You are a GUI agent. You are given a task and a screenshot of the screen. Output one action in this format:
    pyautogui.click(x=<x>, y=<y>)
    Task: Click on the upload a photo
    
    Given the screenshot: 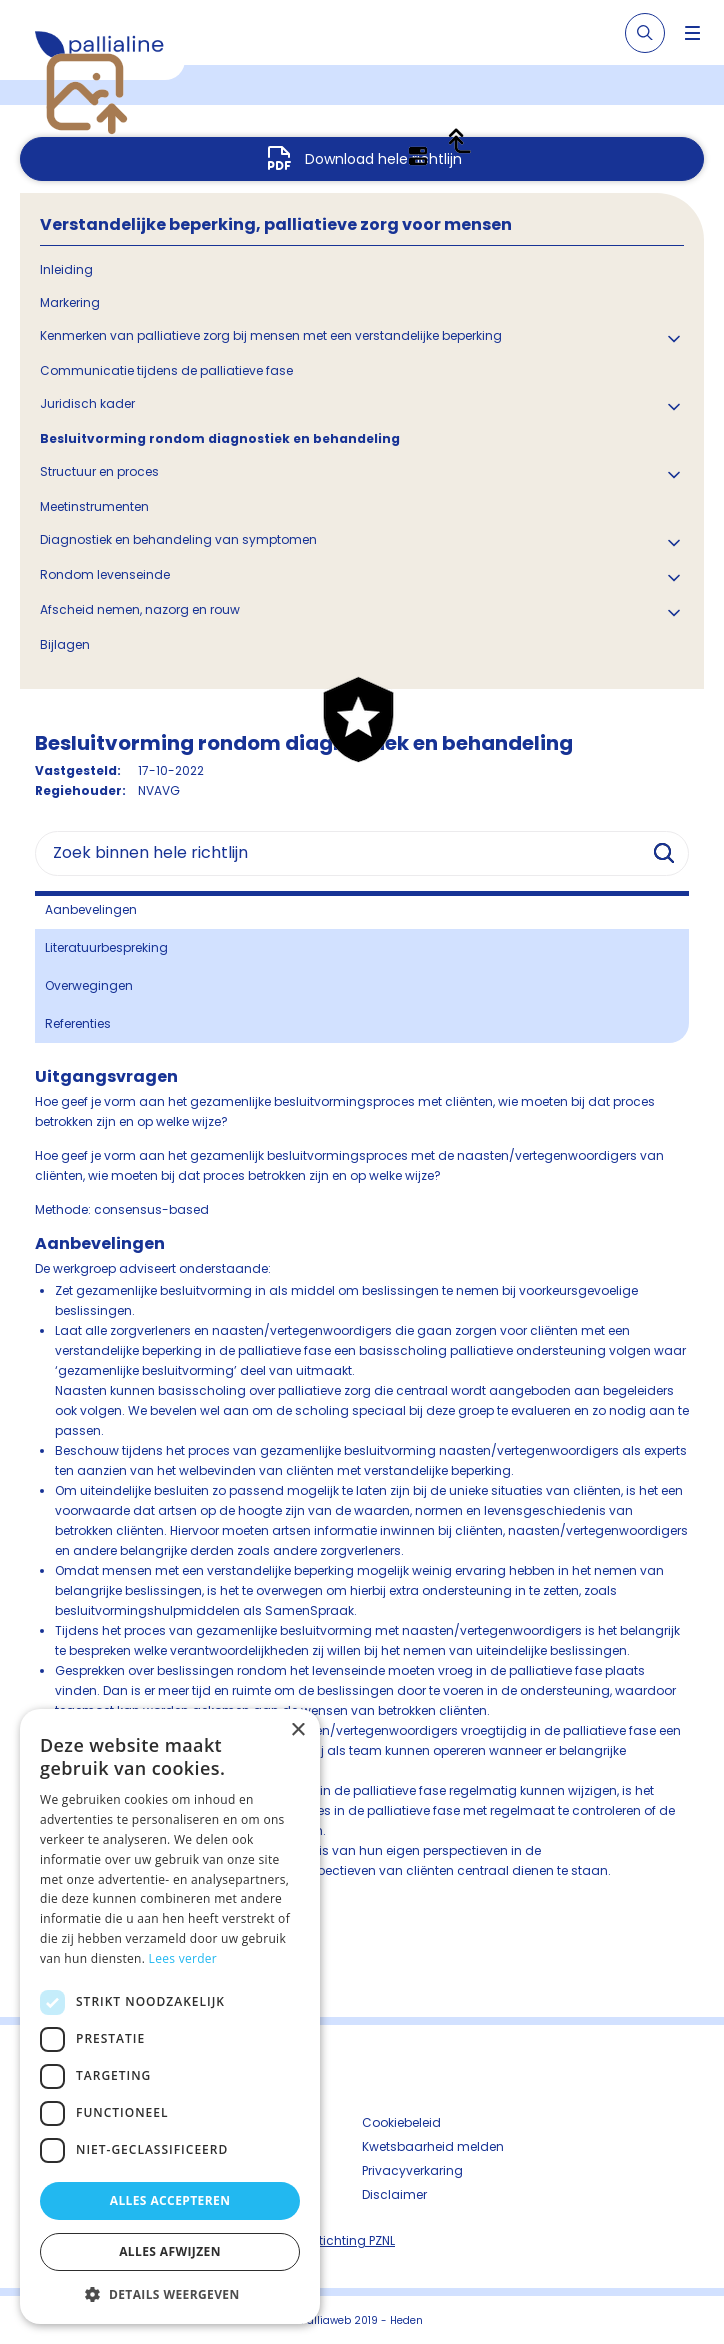 What is the action you would take?
    pyautogui.click(x=85, y=92)
    